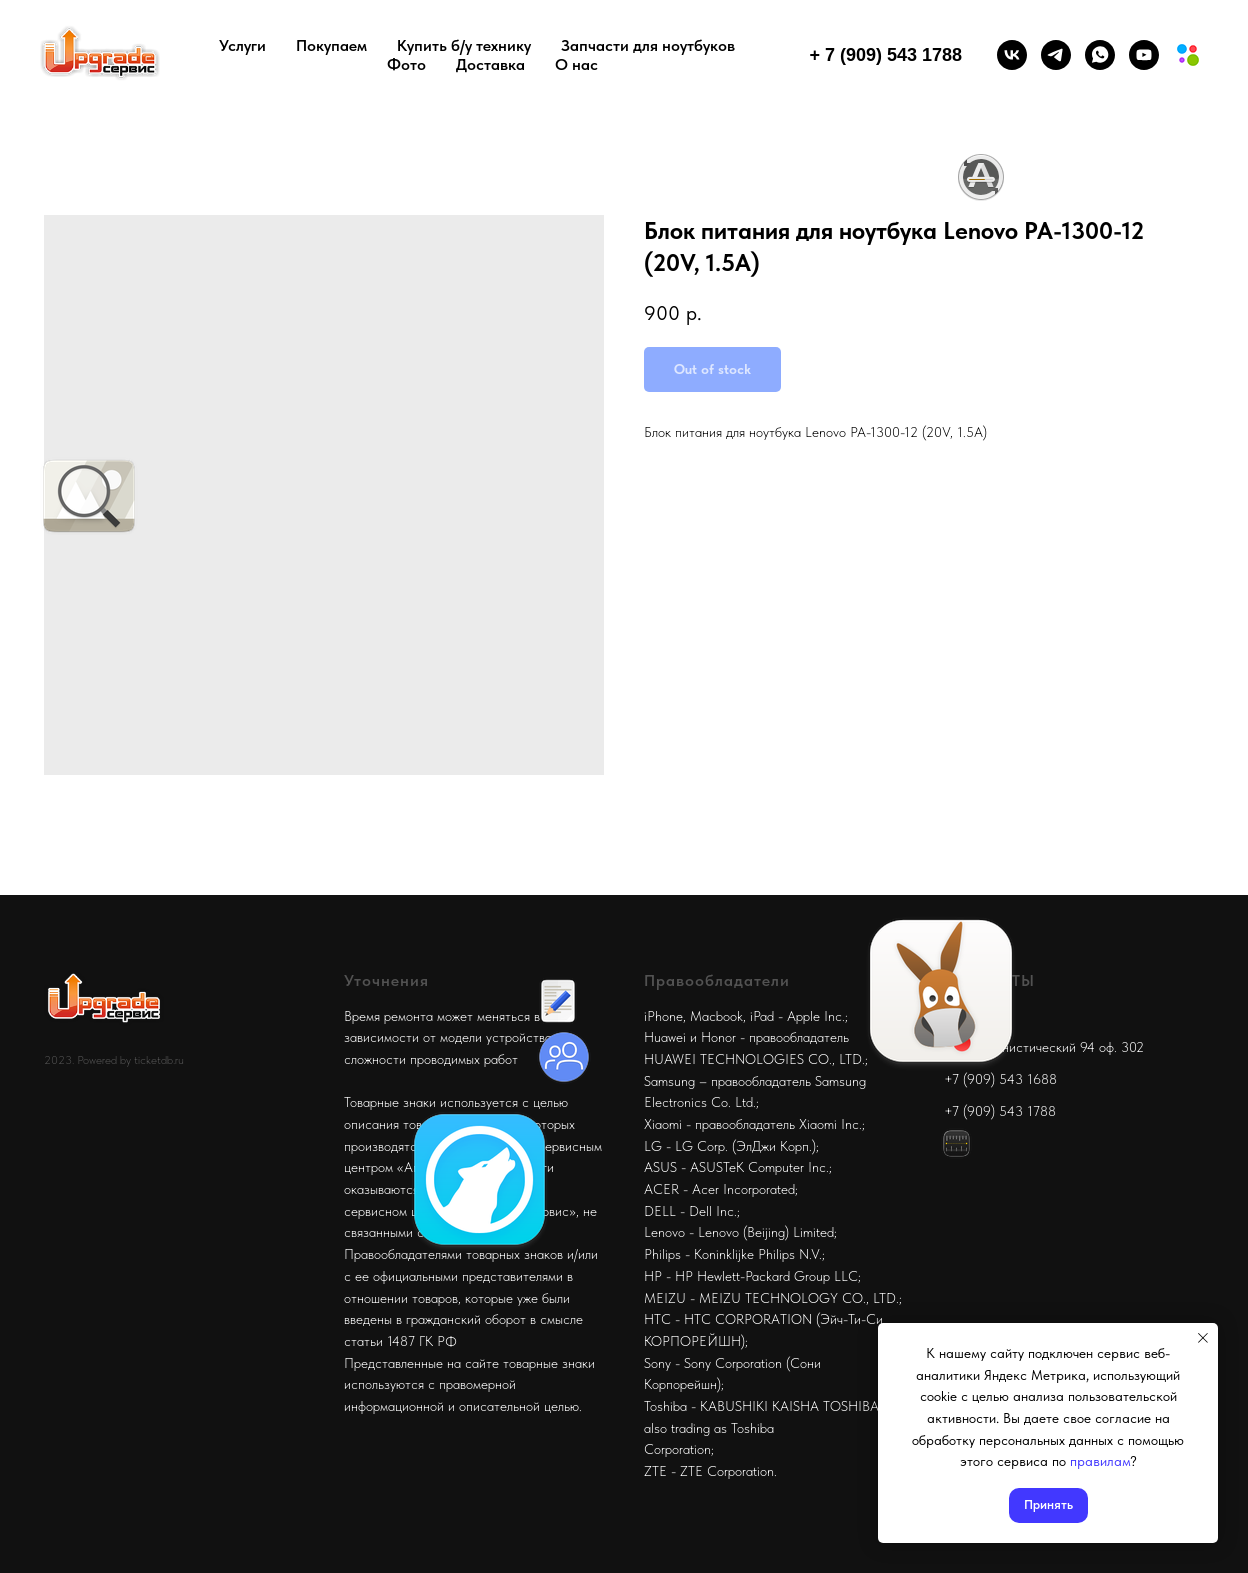  What do you see at coordinates (558, 1001) in the screenshot?
I see `open text editor application` at bounding box center [558, 1001].